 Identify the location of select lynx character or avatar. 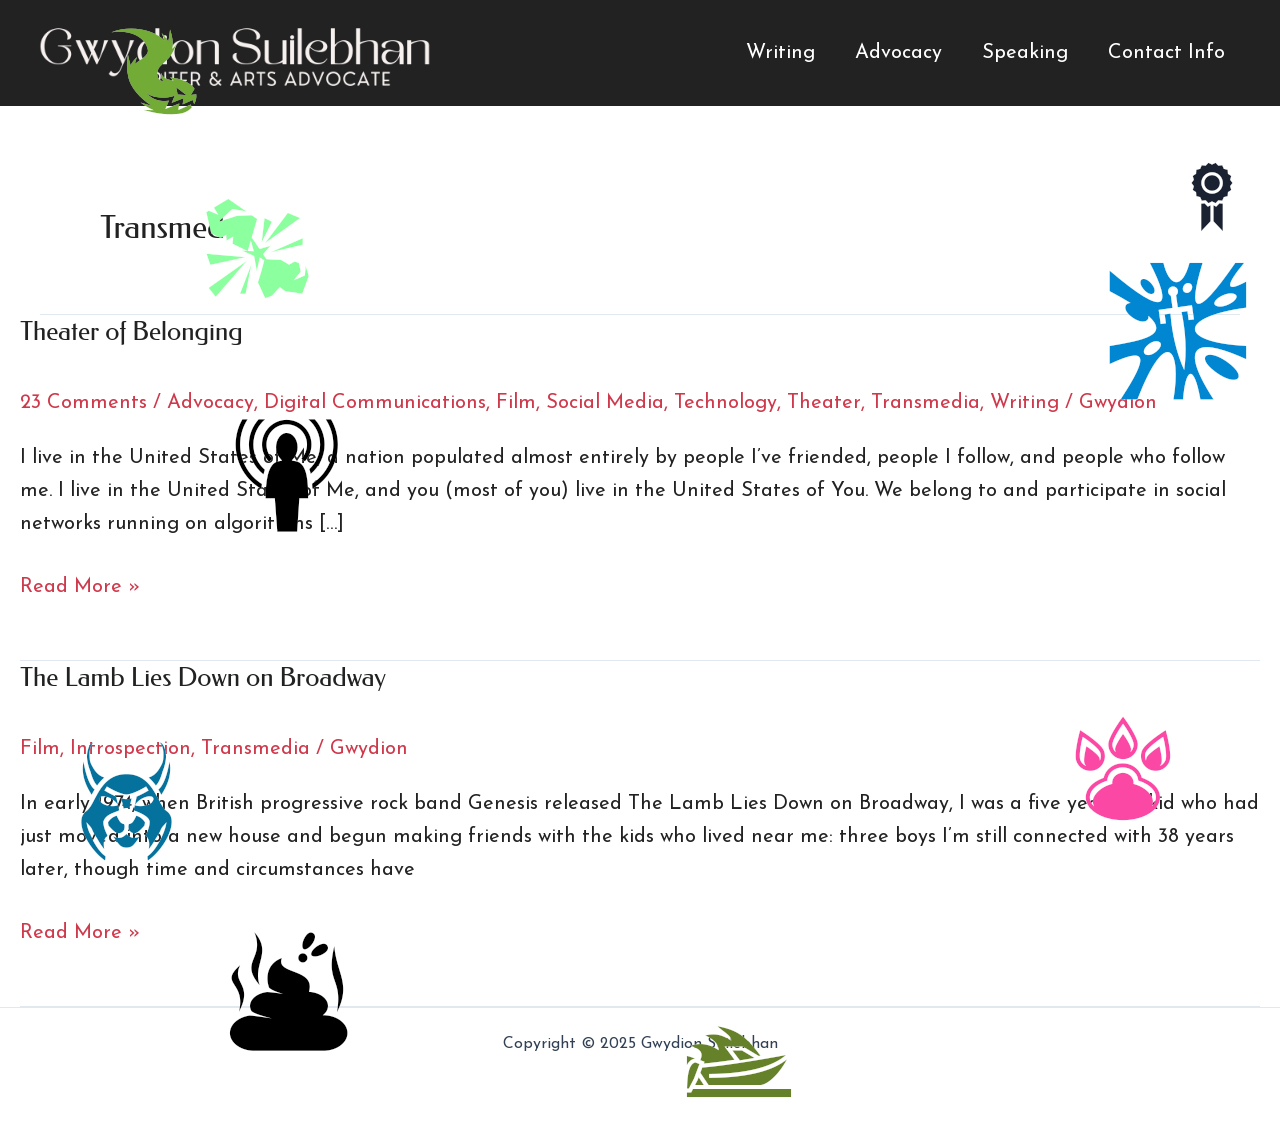
(126, 801).